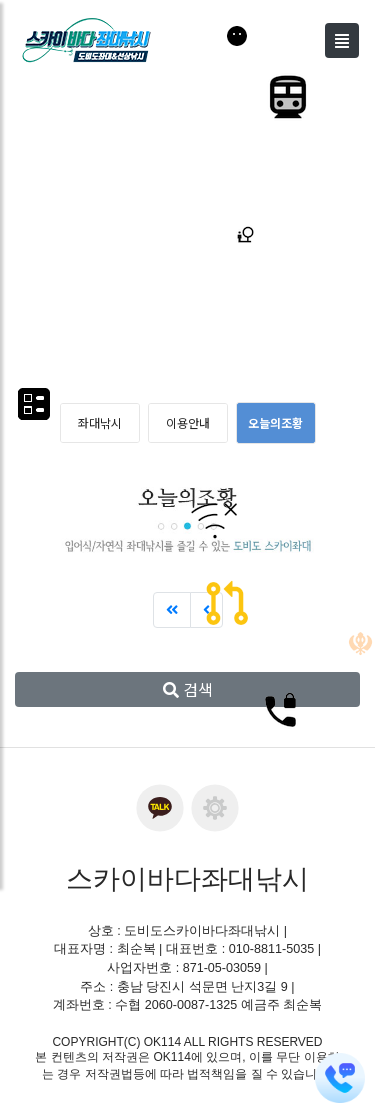  Describe the element at coordinates (245, 234) in the screenshot. I see `explore nature or outdoor activities` at that location.